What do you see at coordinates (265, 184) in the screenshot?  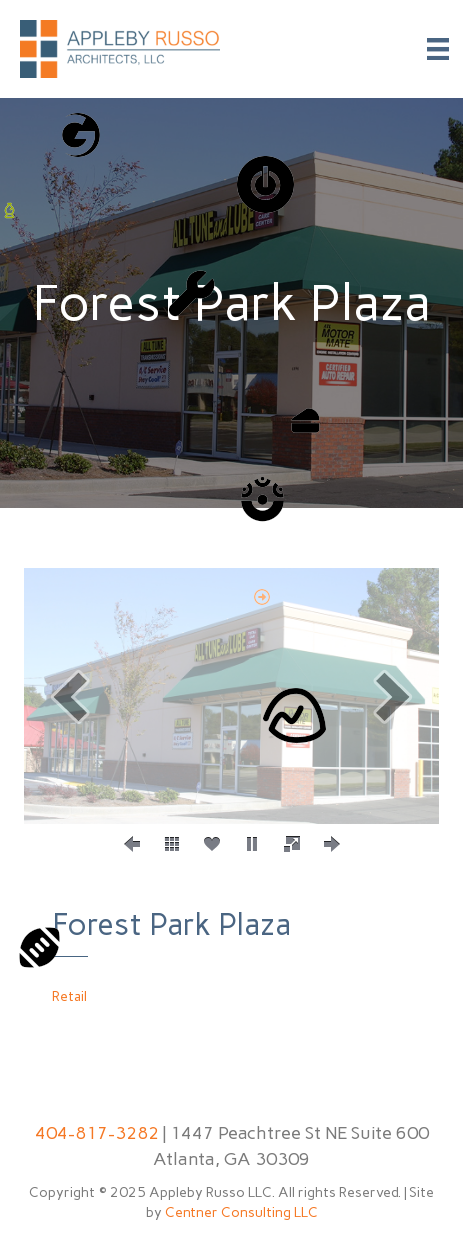 I see `open the Toggl Track time tracking app` at bounding box center [265, 184].